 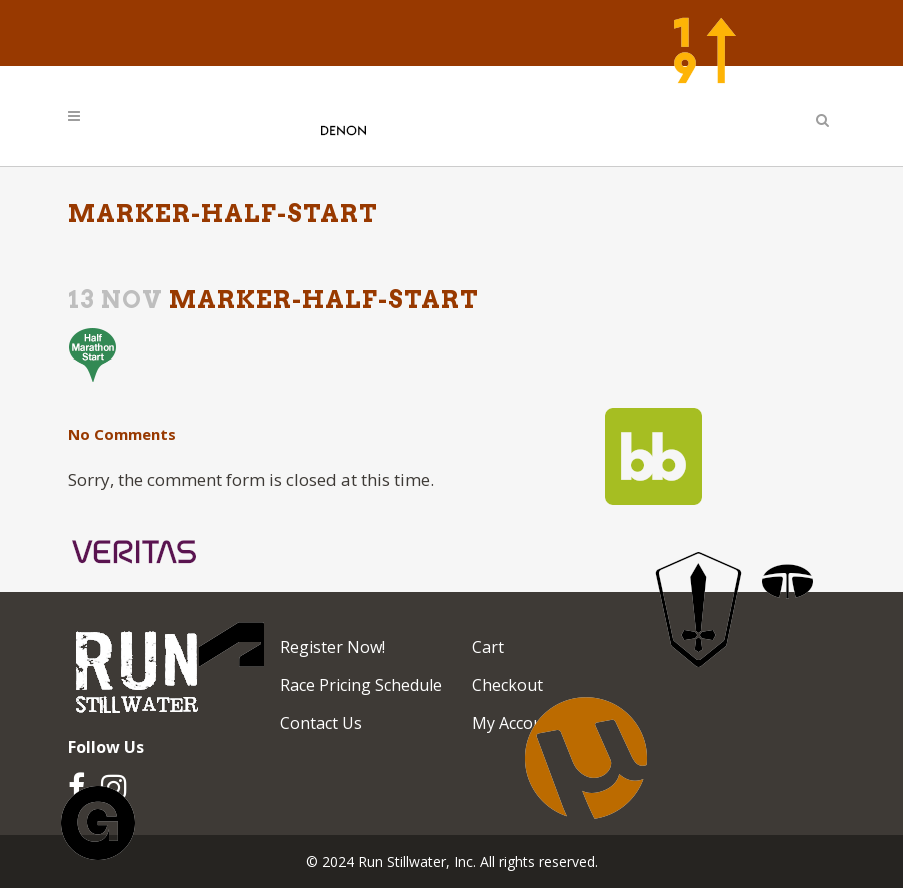 I want to click on tata group company logo, so click(x=787, y=581).